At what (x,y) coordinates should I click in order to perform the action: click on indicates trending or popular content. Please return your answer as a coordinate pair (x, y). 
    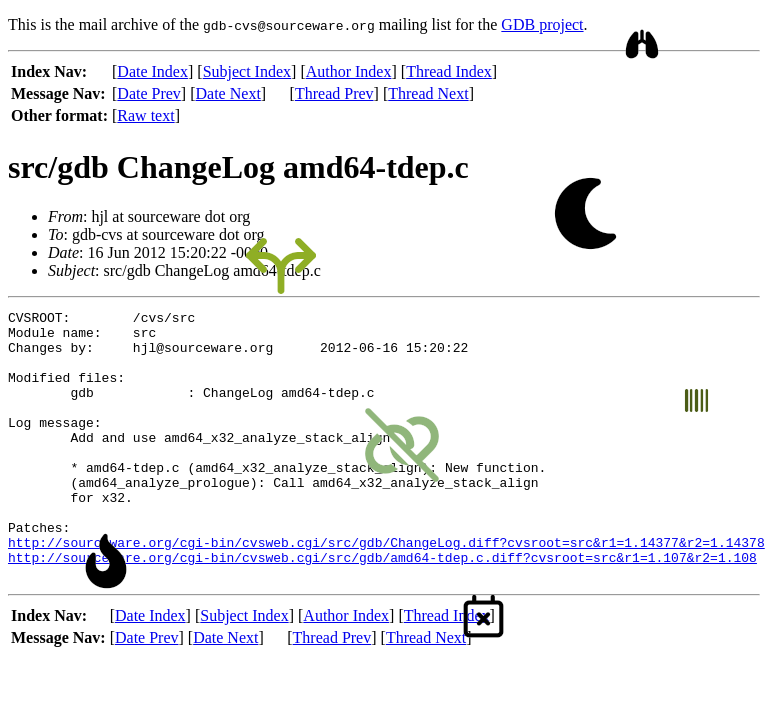
    Looking at the image, I should click on (106, 561).